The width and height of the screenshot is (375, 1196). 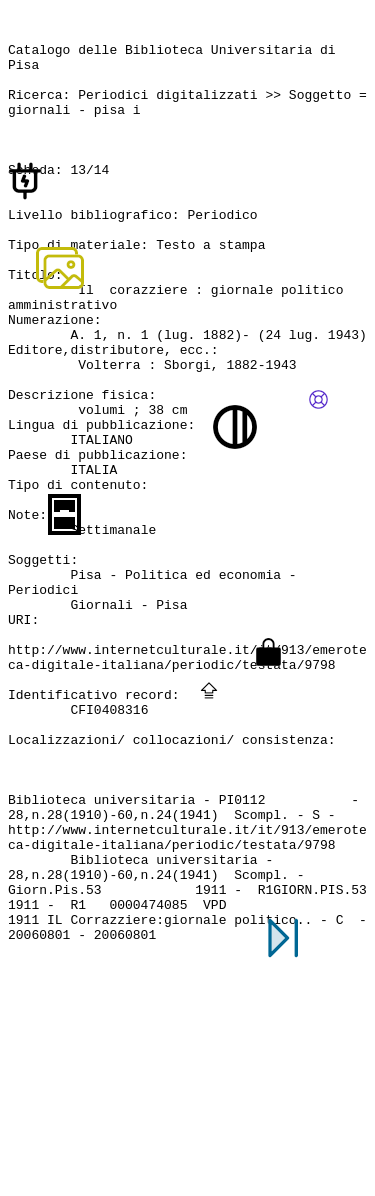 What do you see at coordinates (284, 938) in the screenshot?
I see `skip to the next item or track` at bounding box center [284, 938].